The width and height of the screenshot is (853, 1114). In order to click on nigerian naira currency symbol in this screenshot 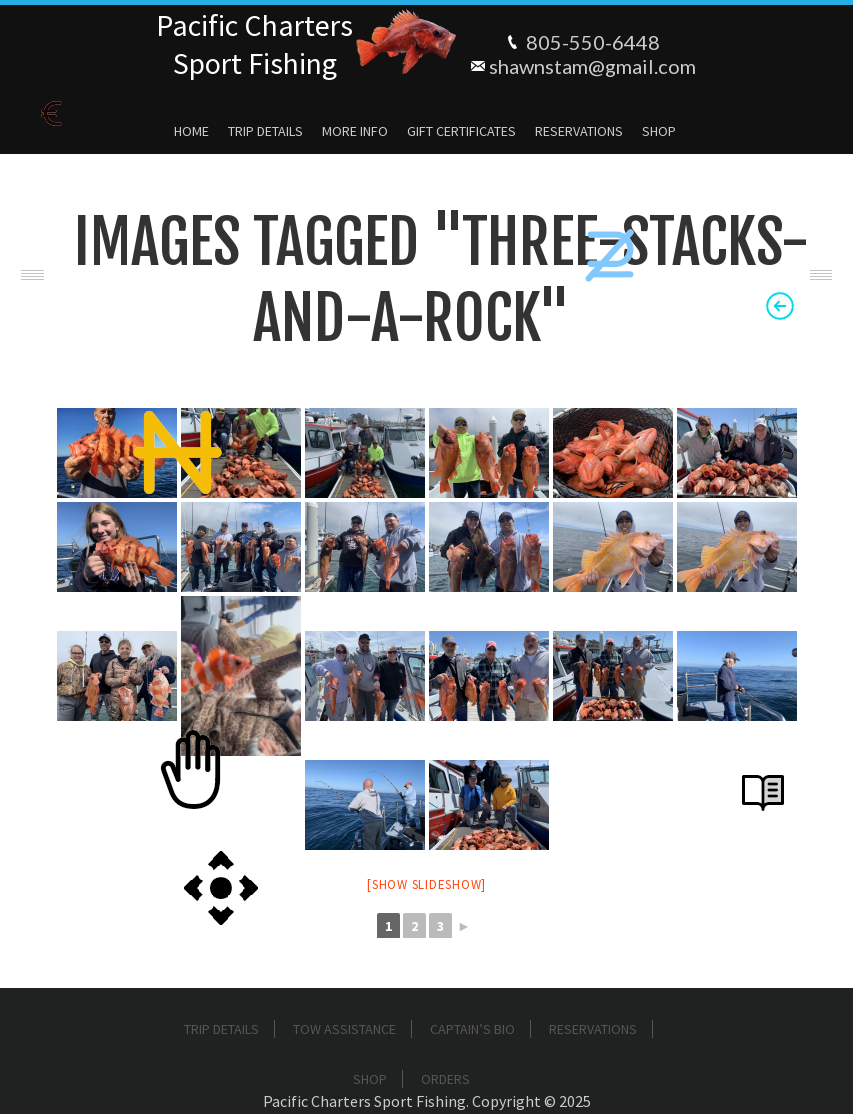, I will do `click(177, 452)`.